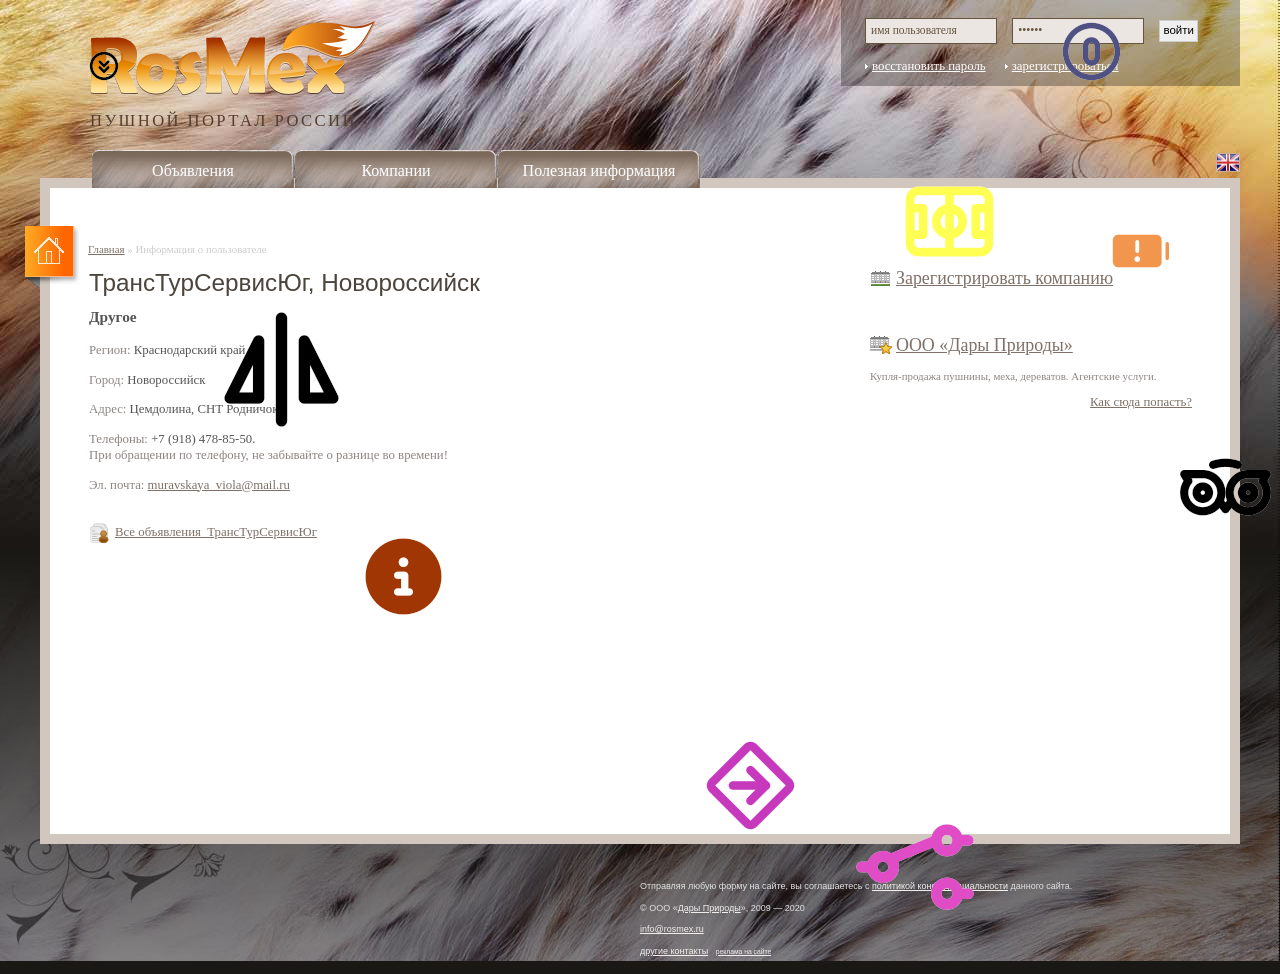  Describe the element at coordinates (915, 867) in the screenshot. I see `switch between circuit paths or connections` at that location.